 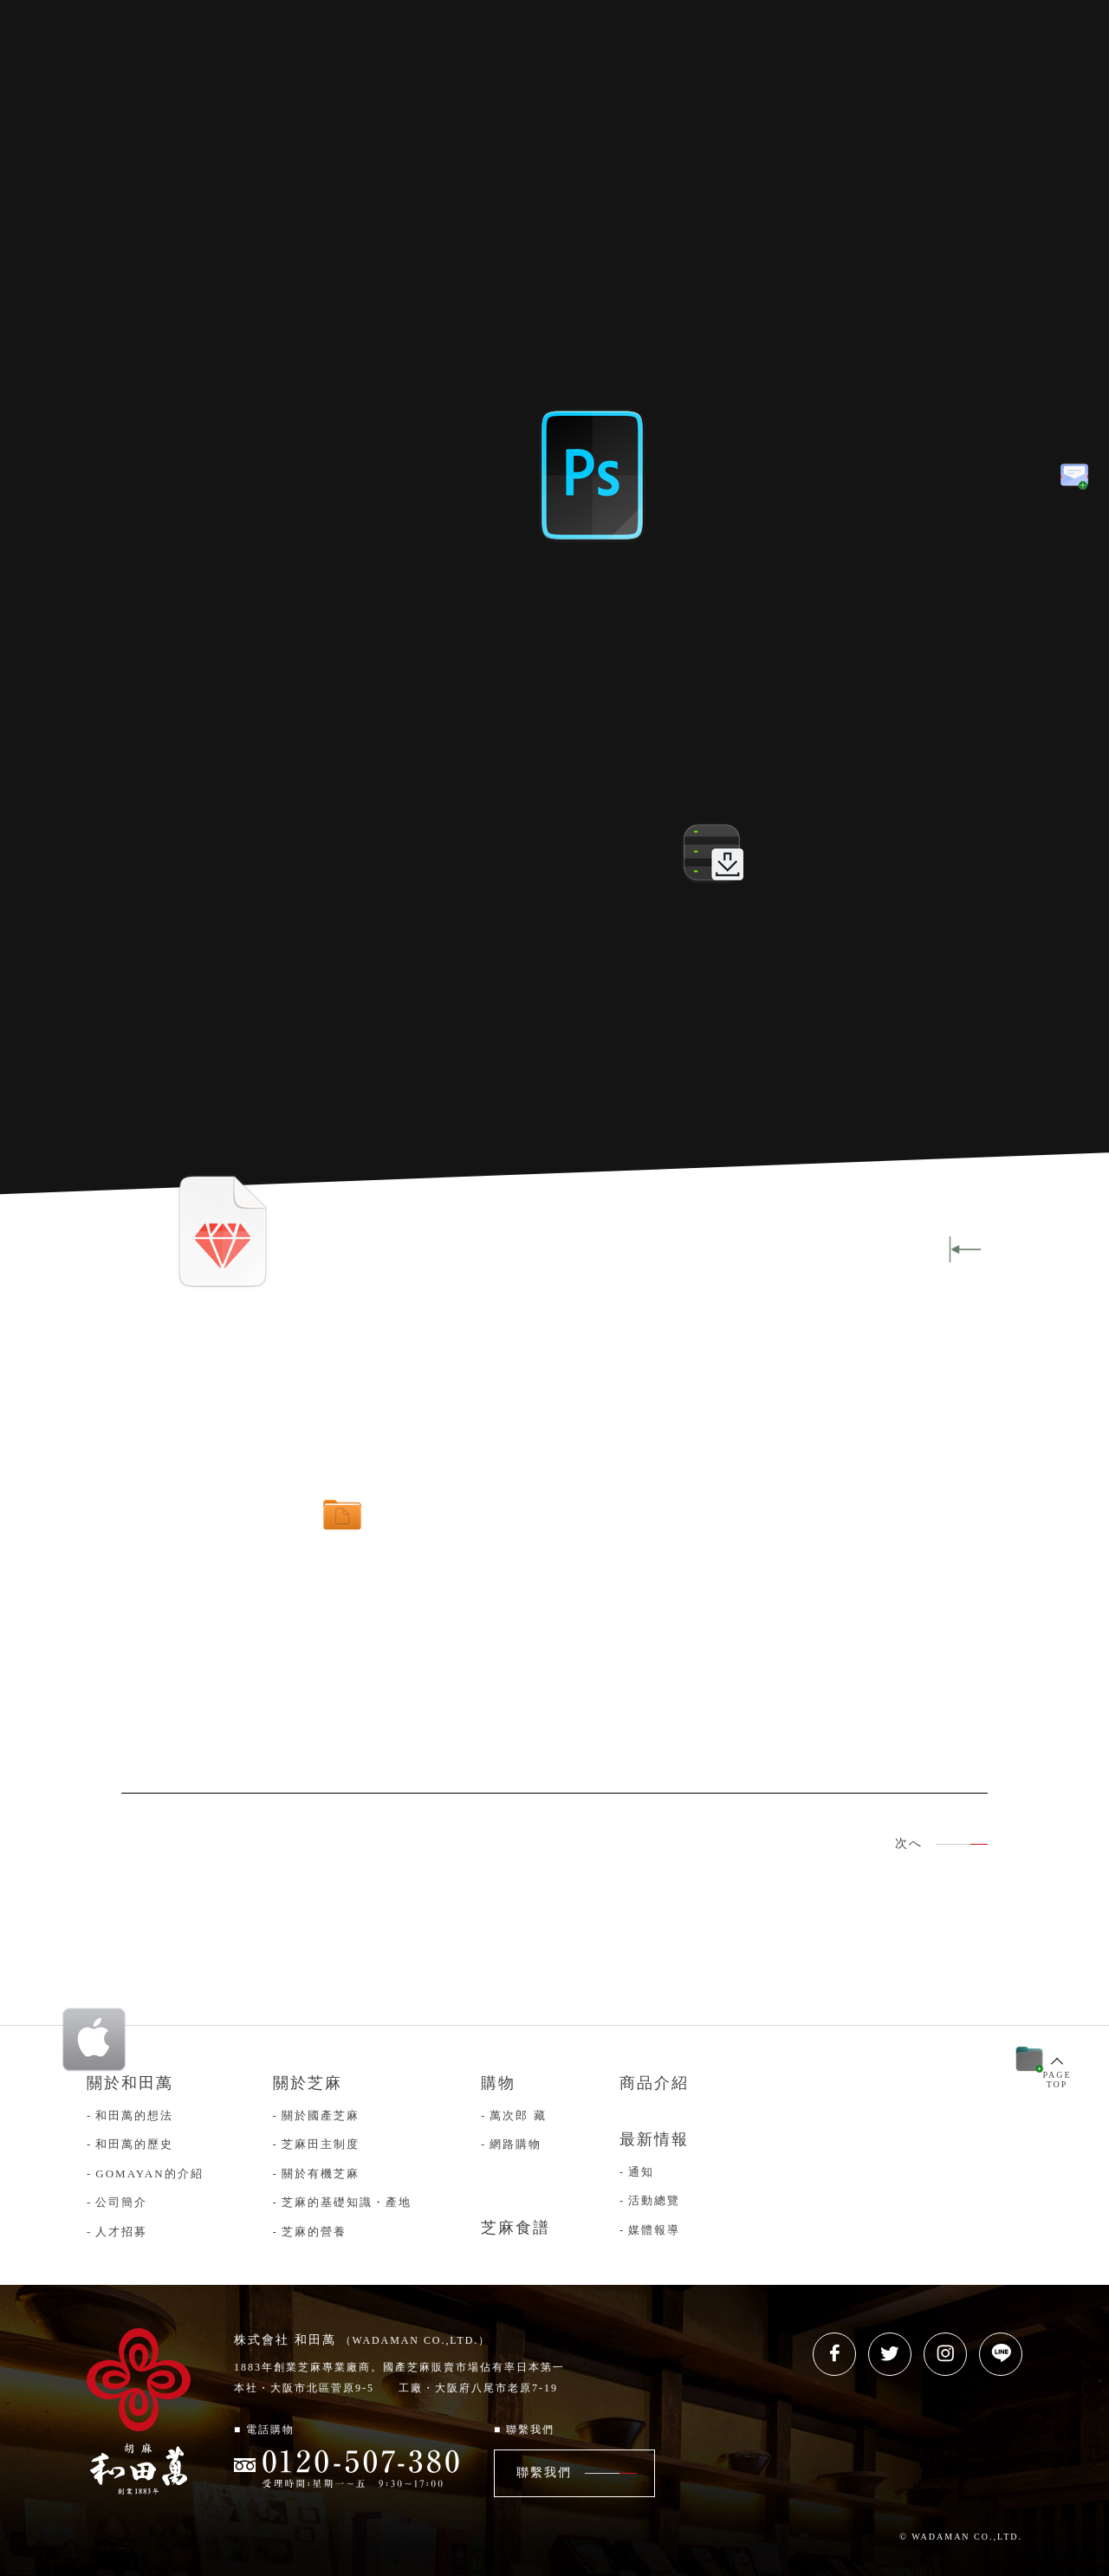 I want to click on adobe photoshop file type indicator, so click(x=592, y=475).